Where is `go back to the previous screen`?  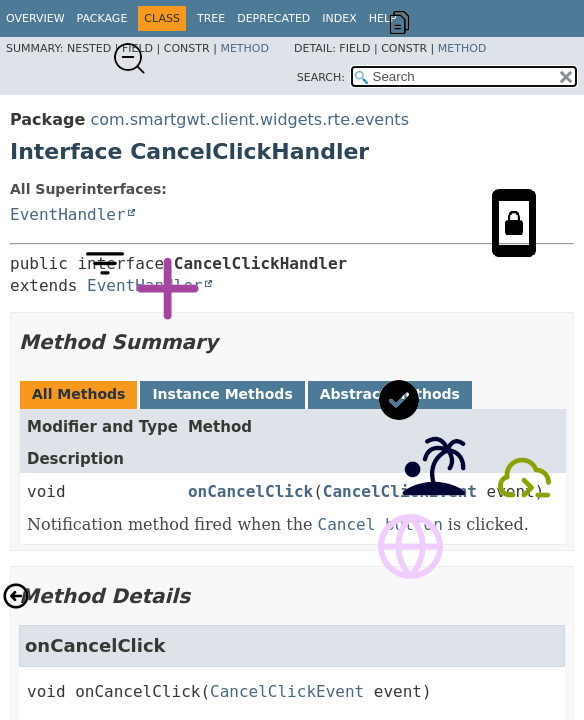
go back to the previous screen is located at coordinates (16, 596).